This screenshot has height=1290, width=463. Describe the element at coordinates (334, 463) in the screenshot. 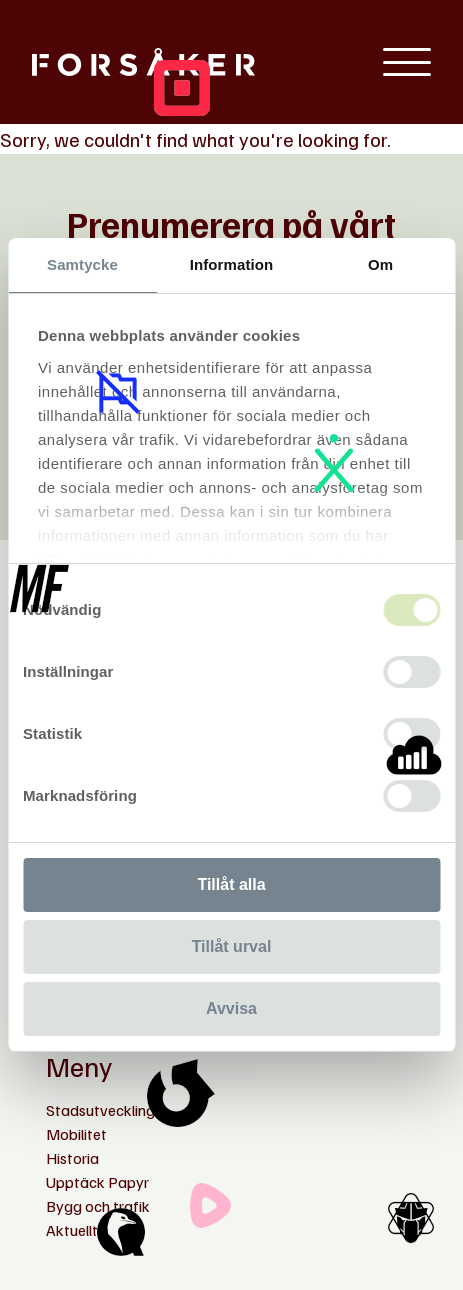

I see `launch Citrix workspace or virtual desktop` at that location.